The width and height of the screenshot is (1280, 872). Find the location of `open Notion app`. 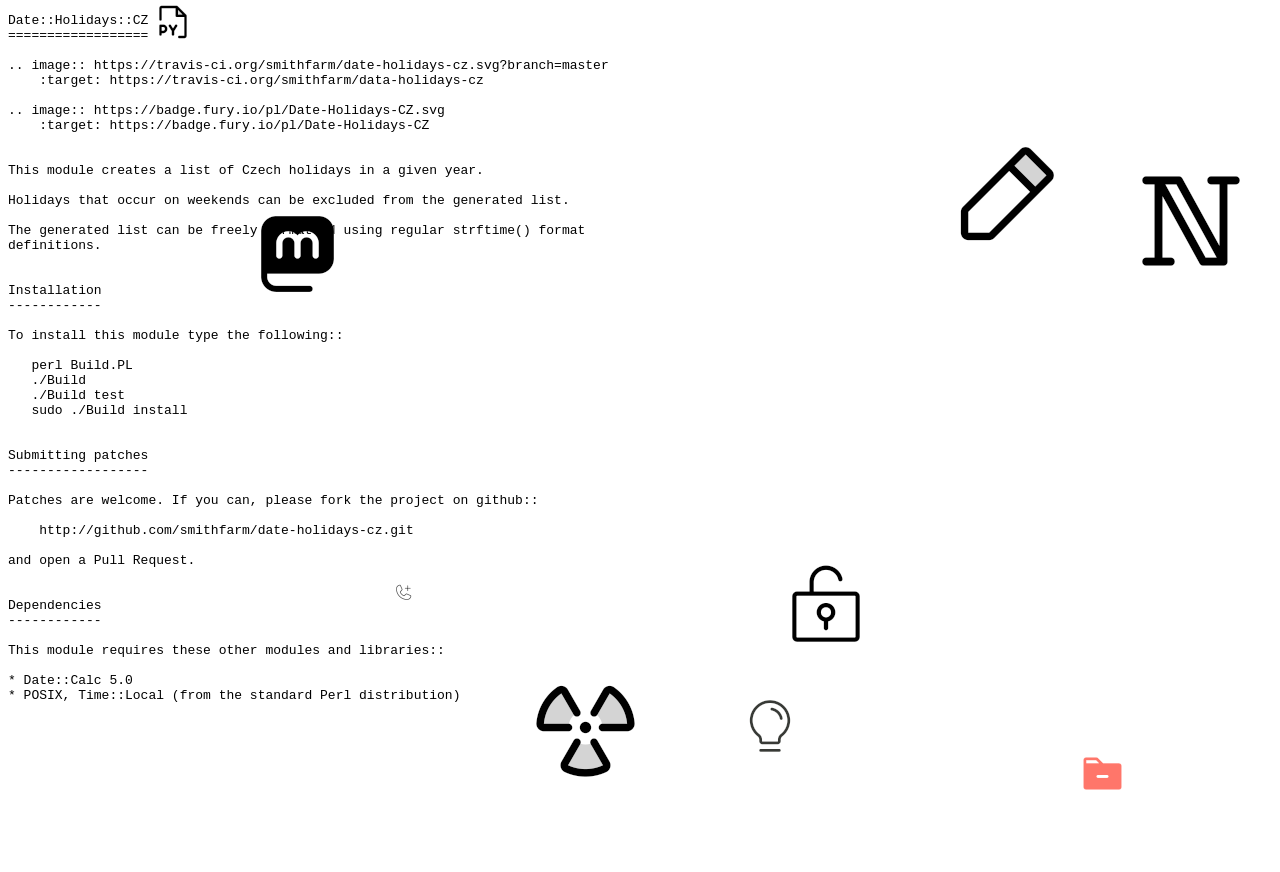

open Notion app is located at coordinates (1191, 221).